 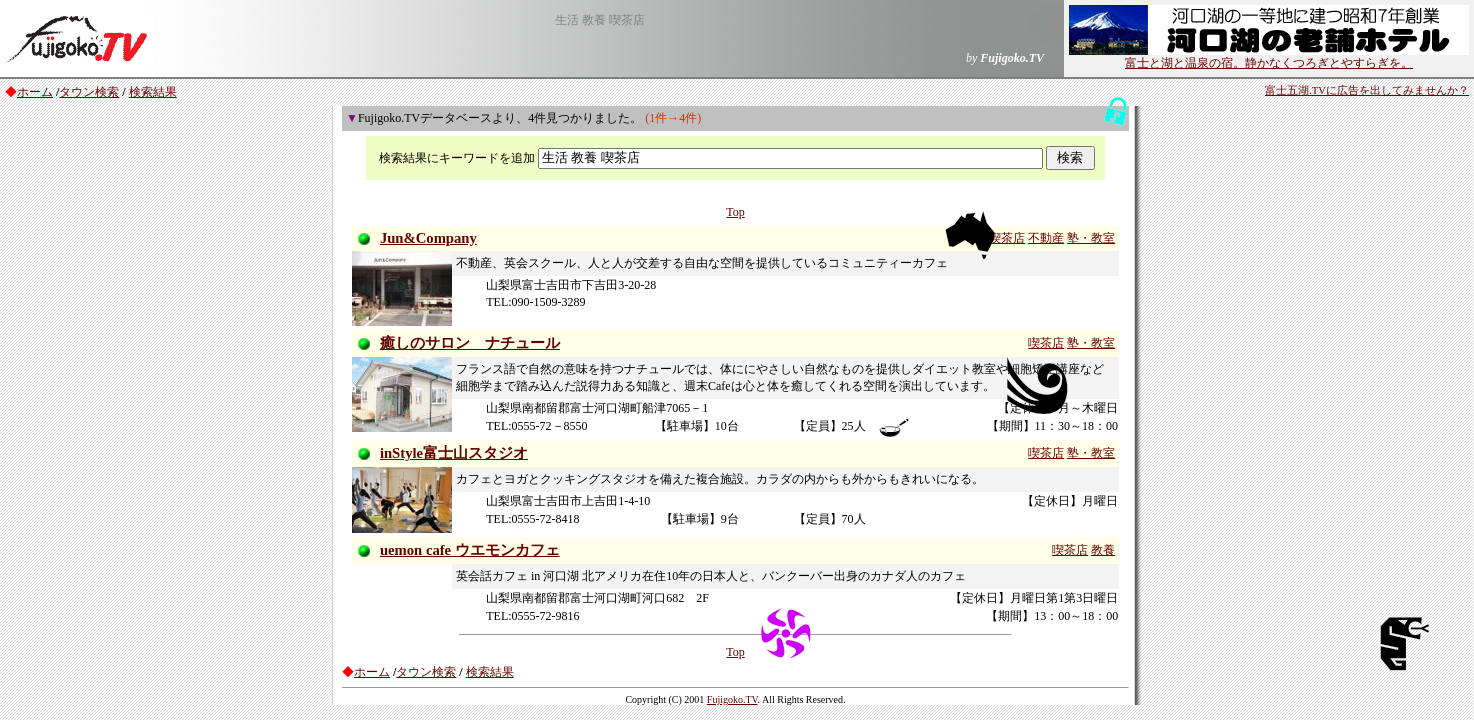 What do you see at coordinates (1037, 386) in the screenshot?
I see `indicates wind or air element in a game` at bounding box center [1037, 386].